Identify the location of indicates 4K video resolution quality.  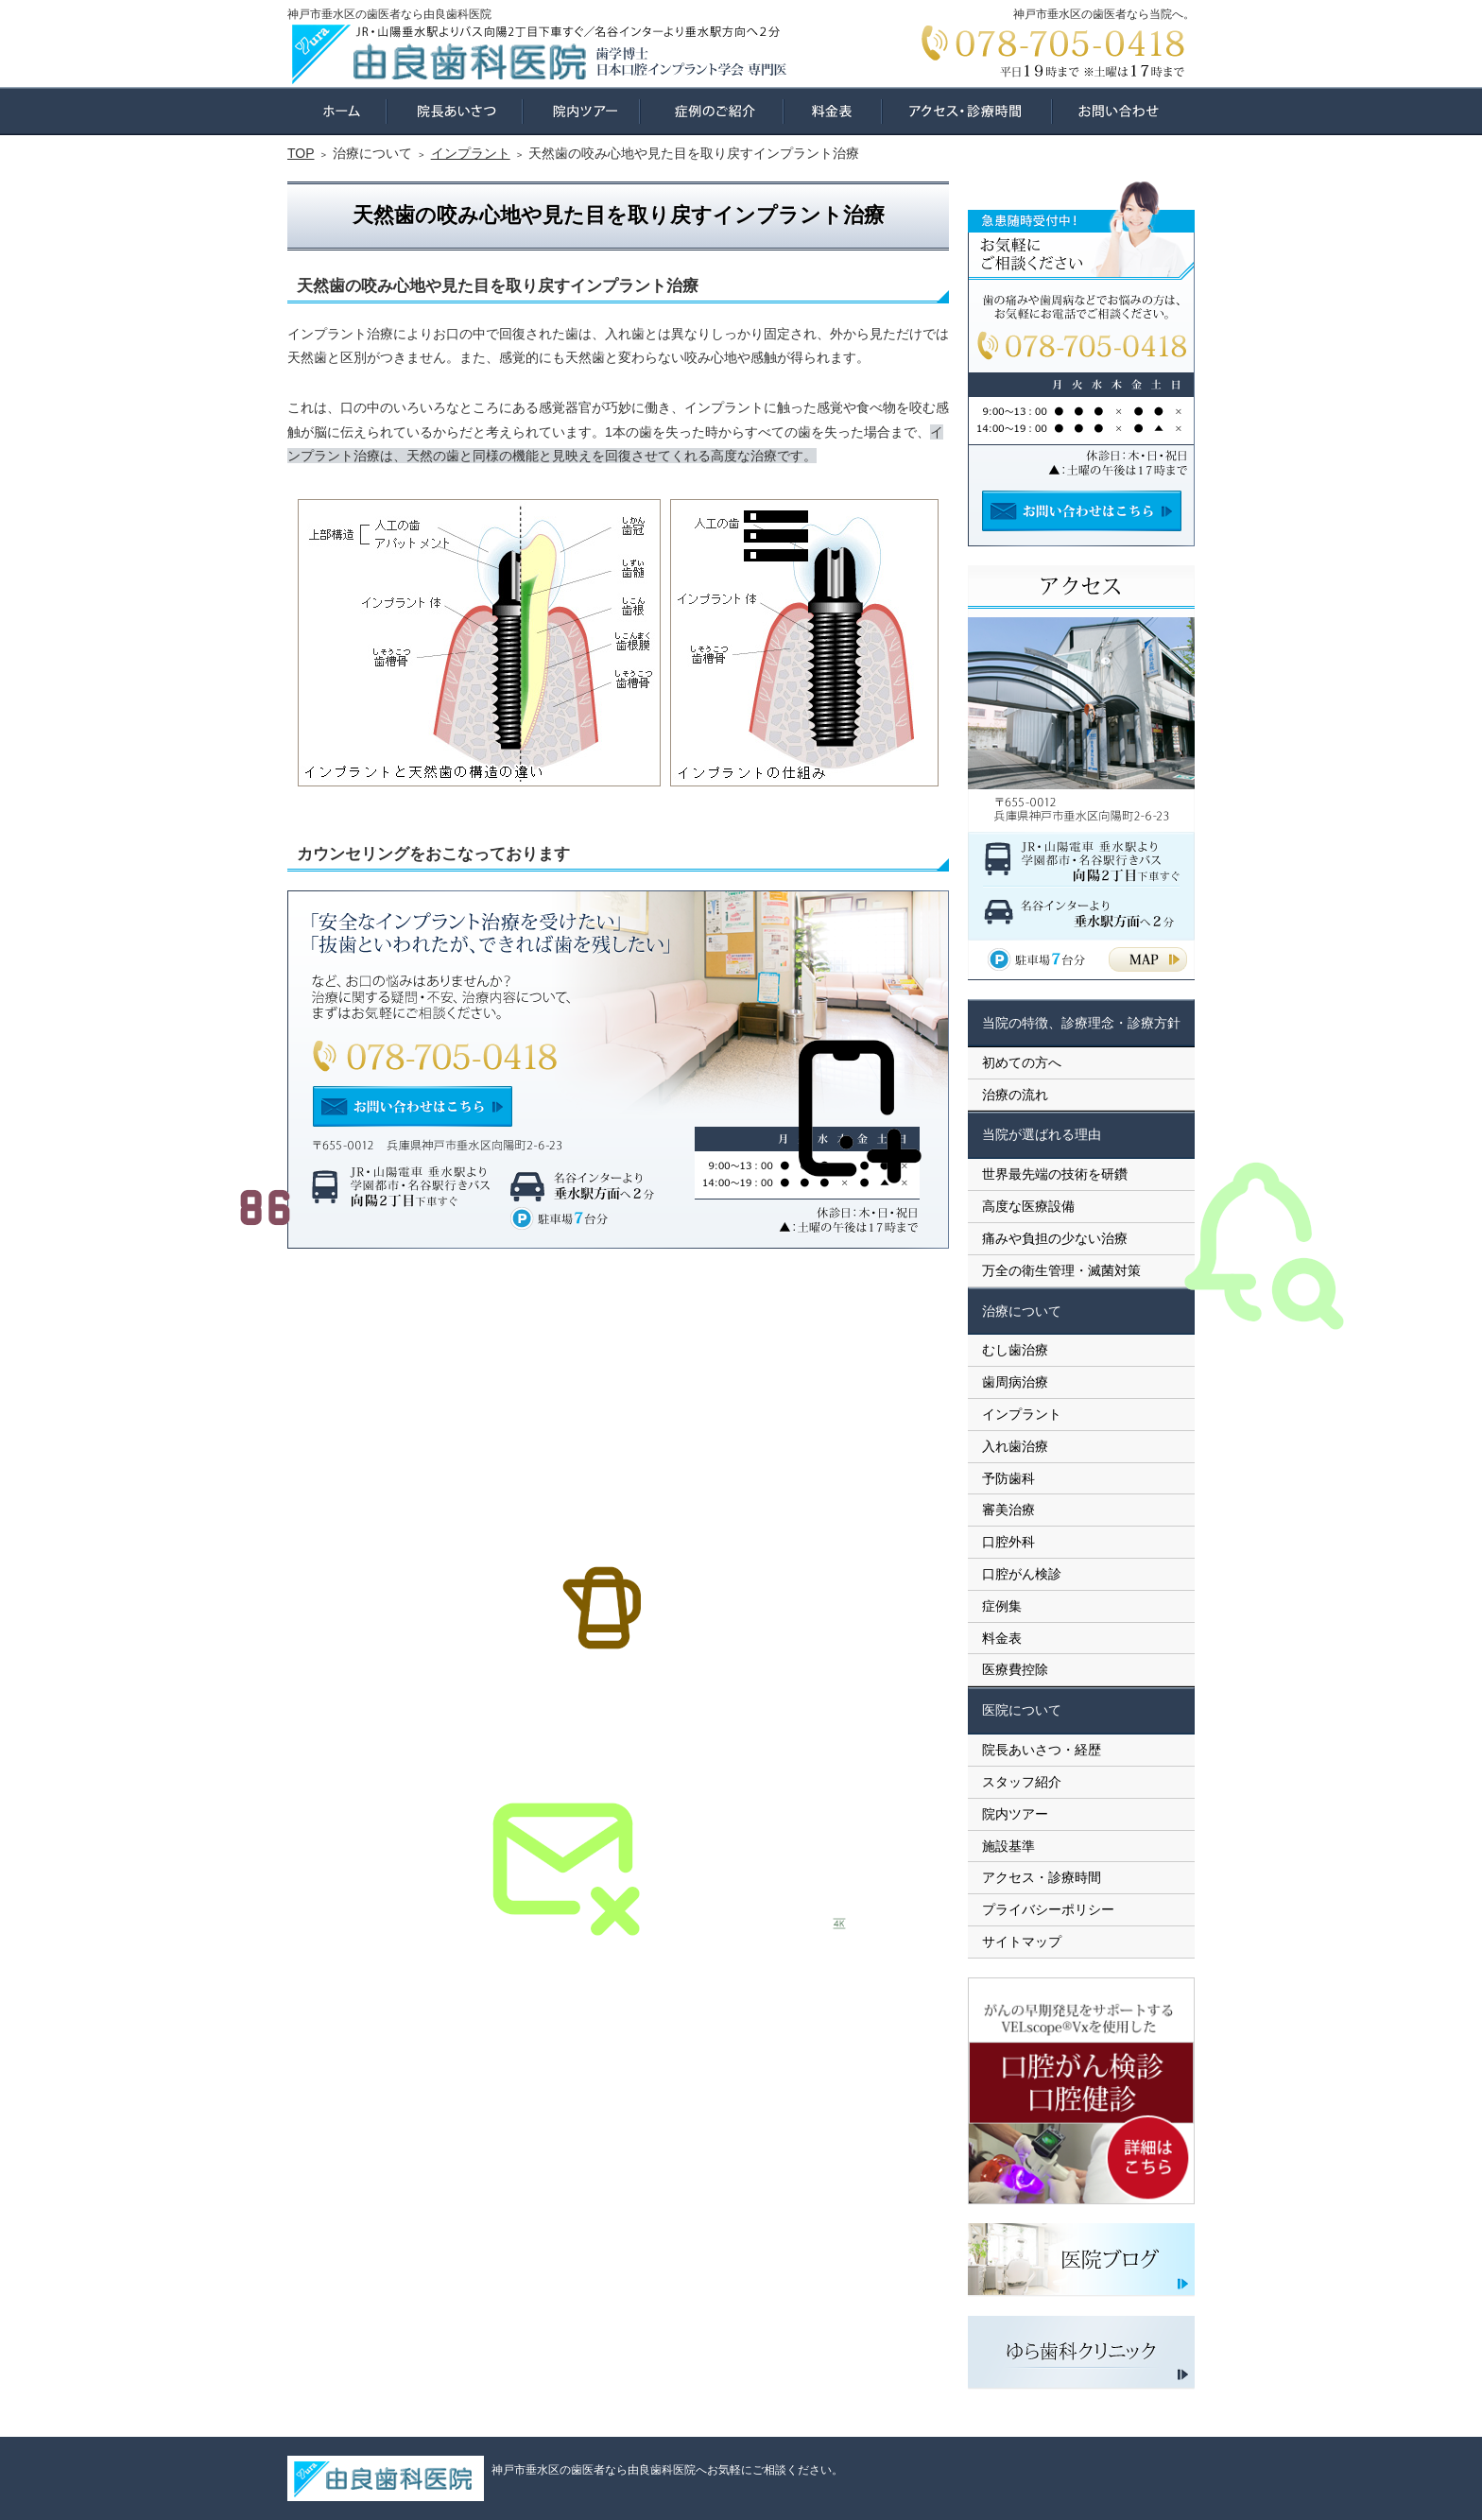
(839, 1924).